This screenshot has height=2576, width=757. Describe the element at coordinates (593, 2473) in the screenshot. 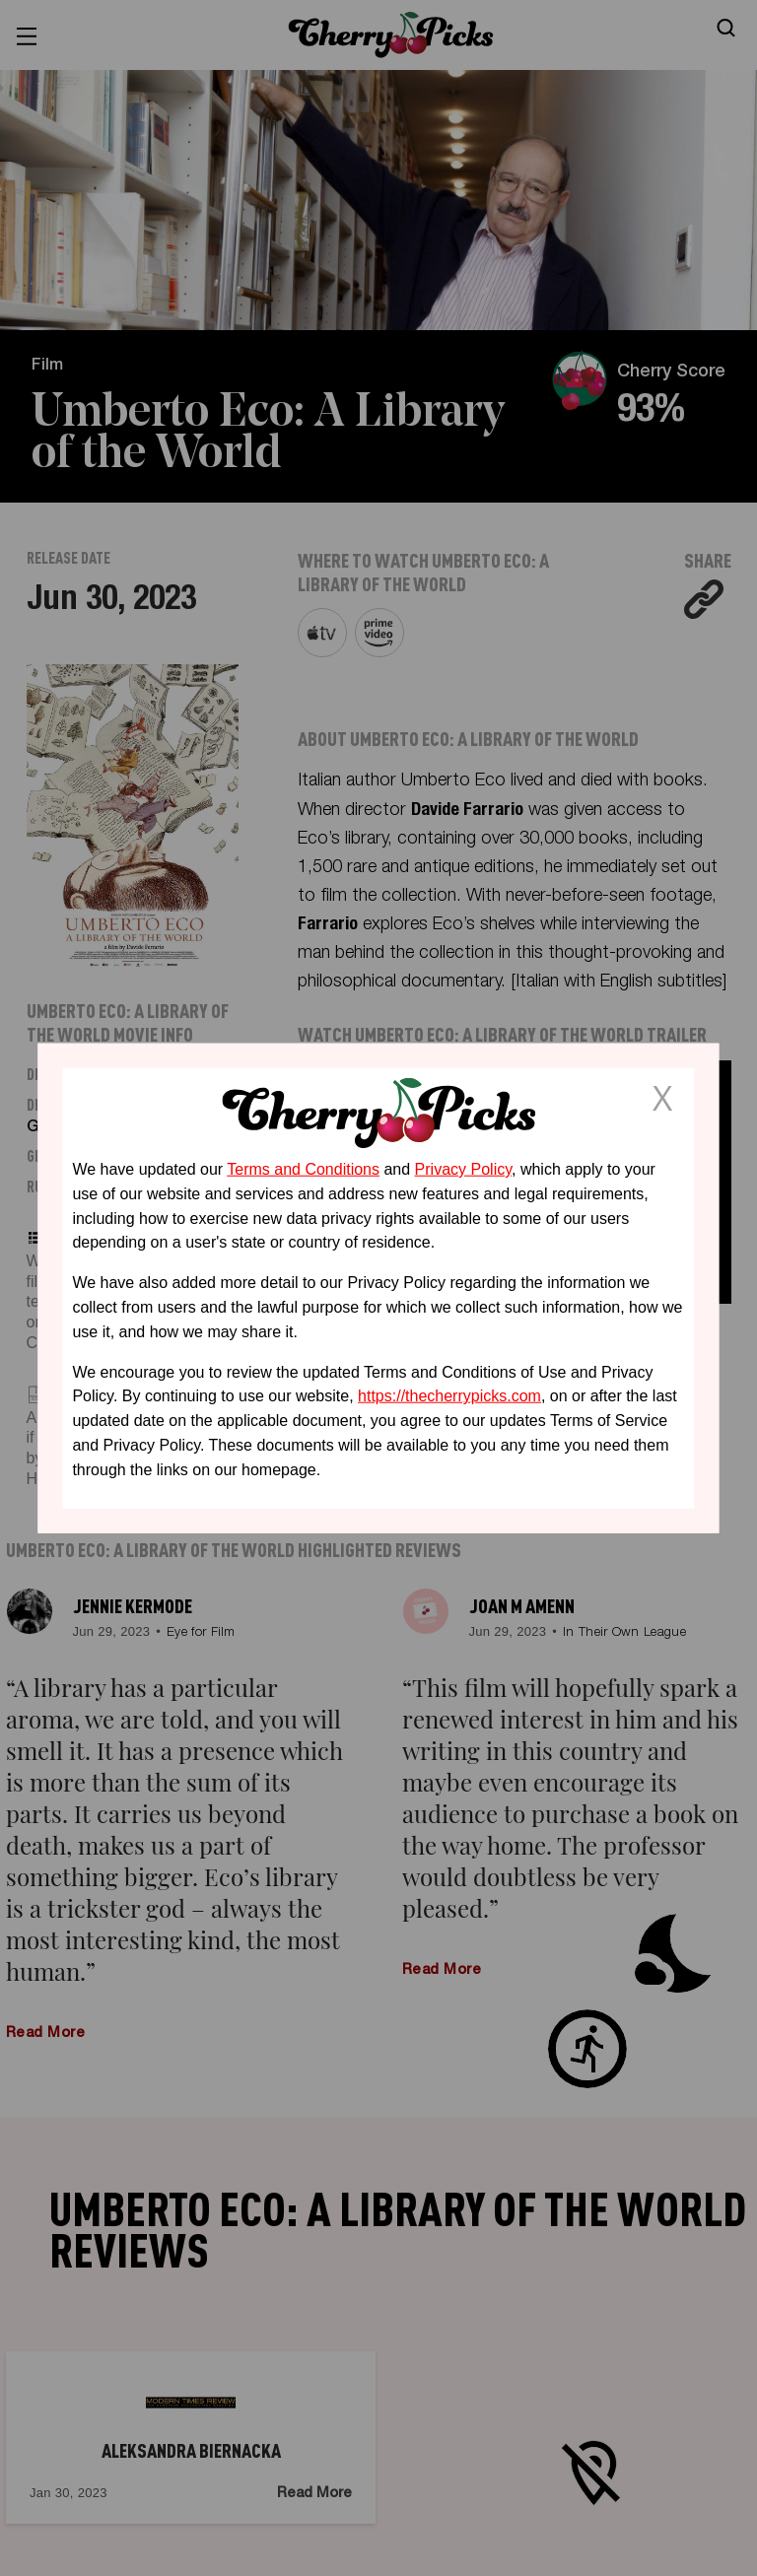

I see `location services disabled` at that location.